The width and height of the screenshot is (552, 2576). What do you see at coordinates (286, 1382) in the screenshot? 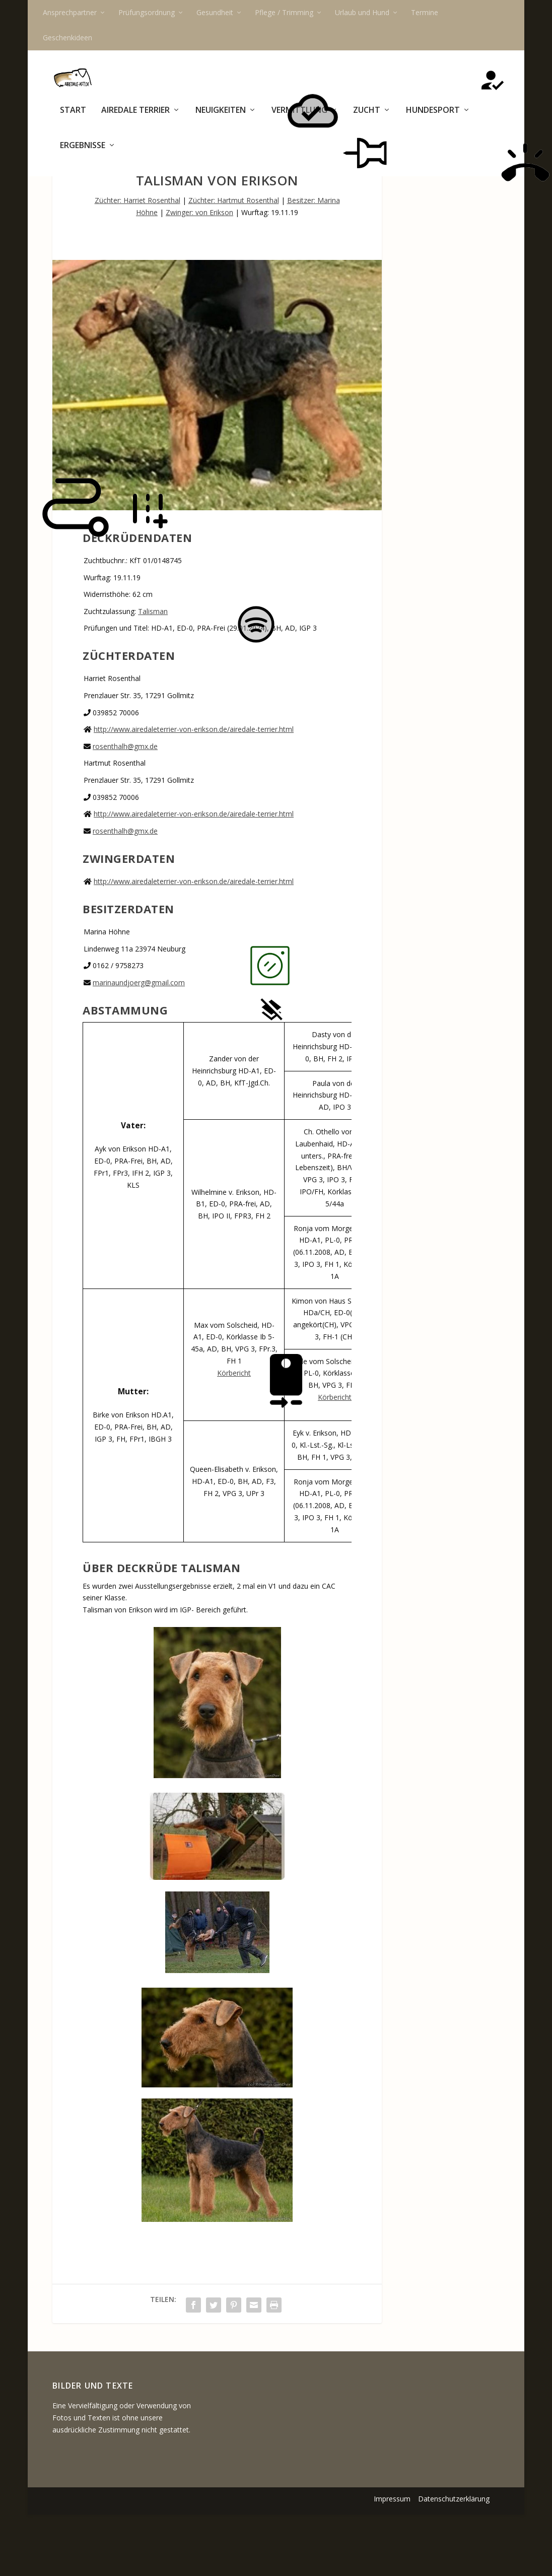
I see `switch to rear camera` at bounding box center [286, 1382].